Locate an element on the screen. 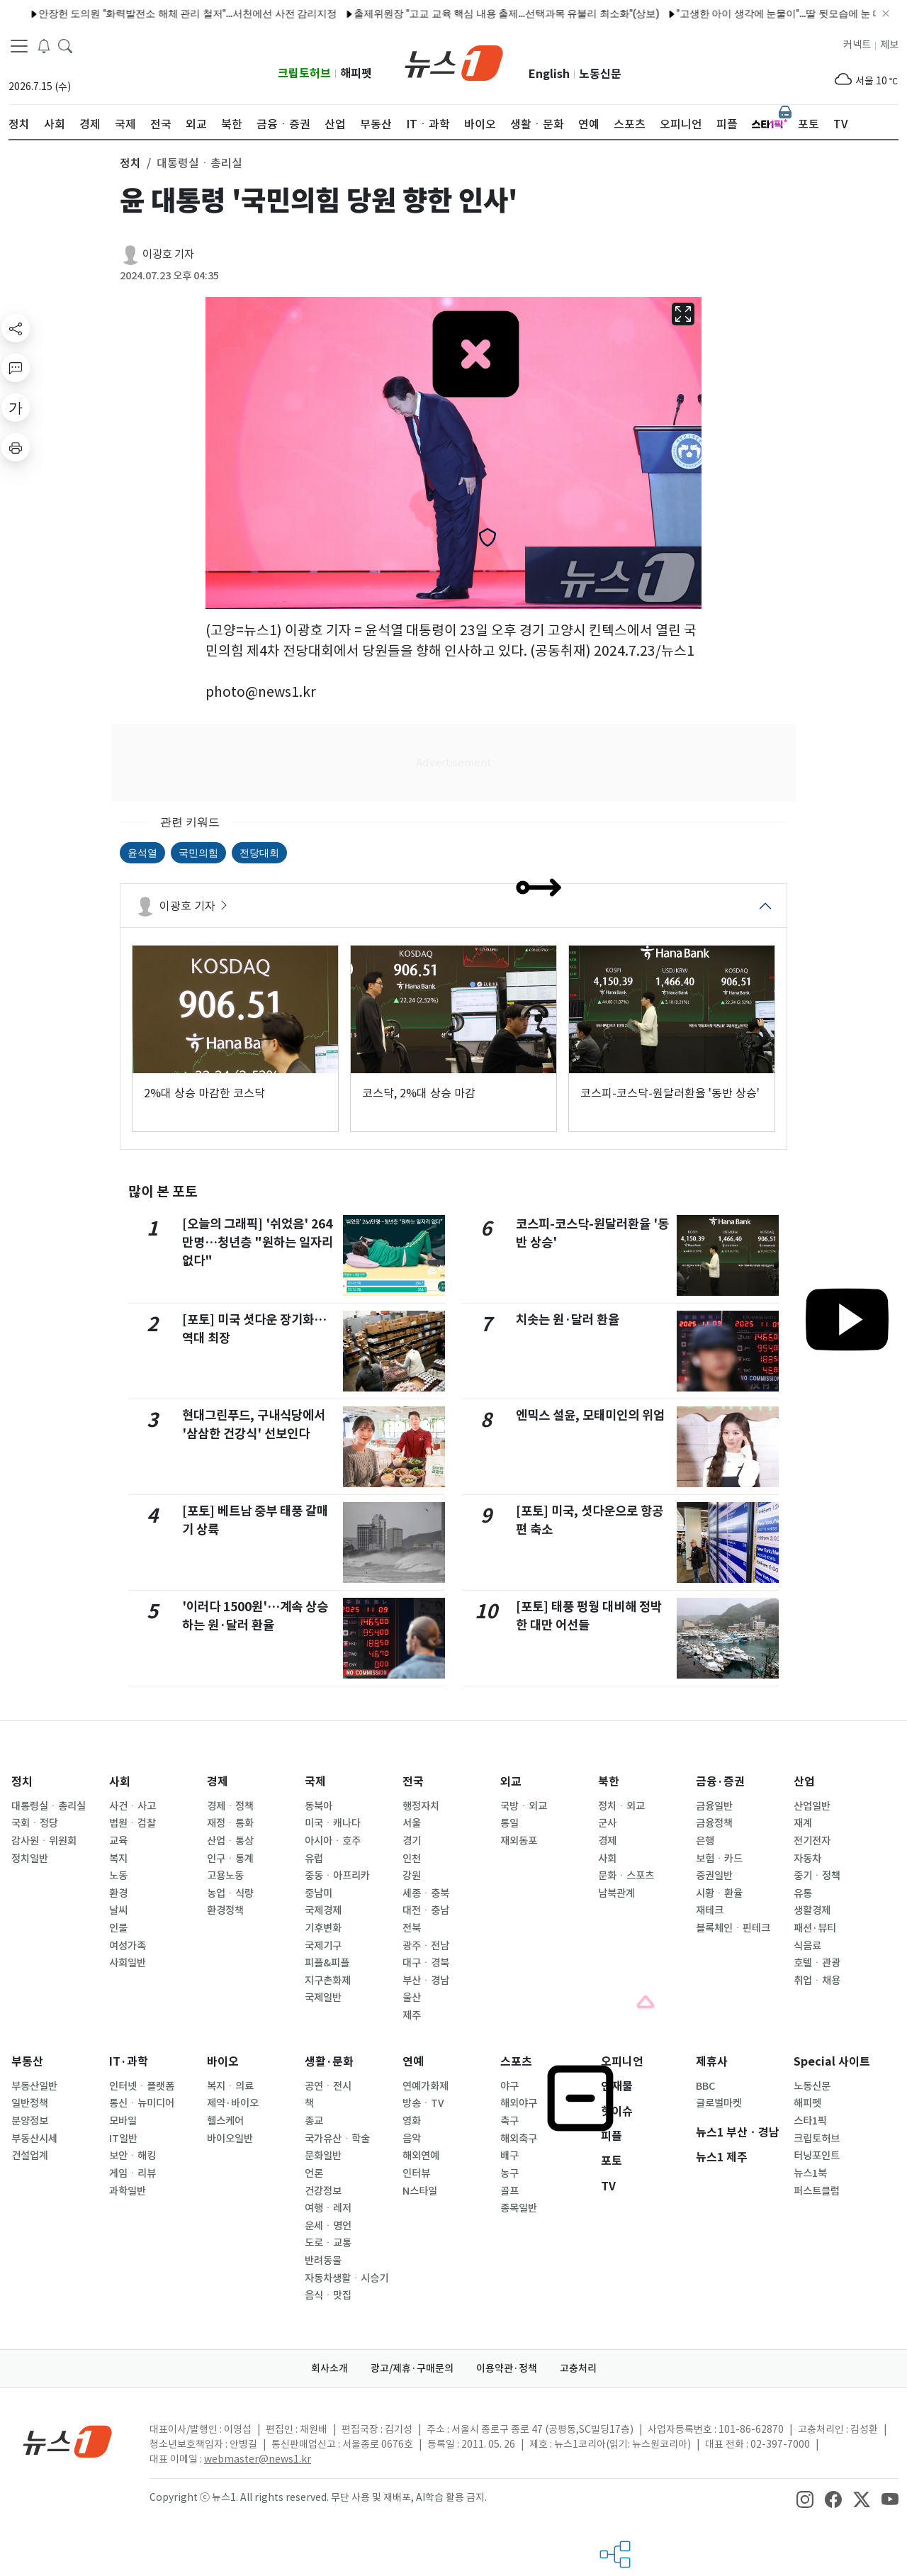 The image size is (907, 2576). access local storage or hard drive is located at coordinates (785, 112).